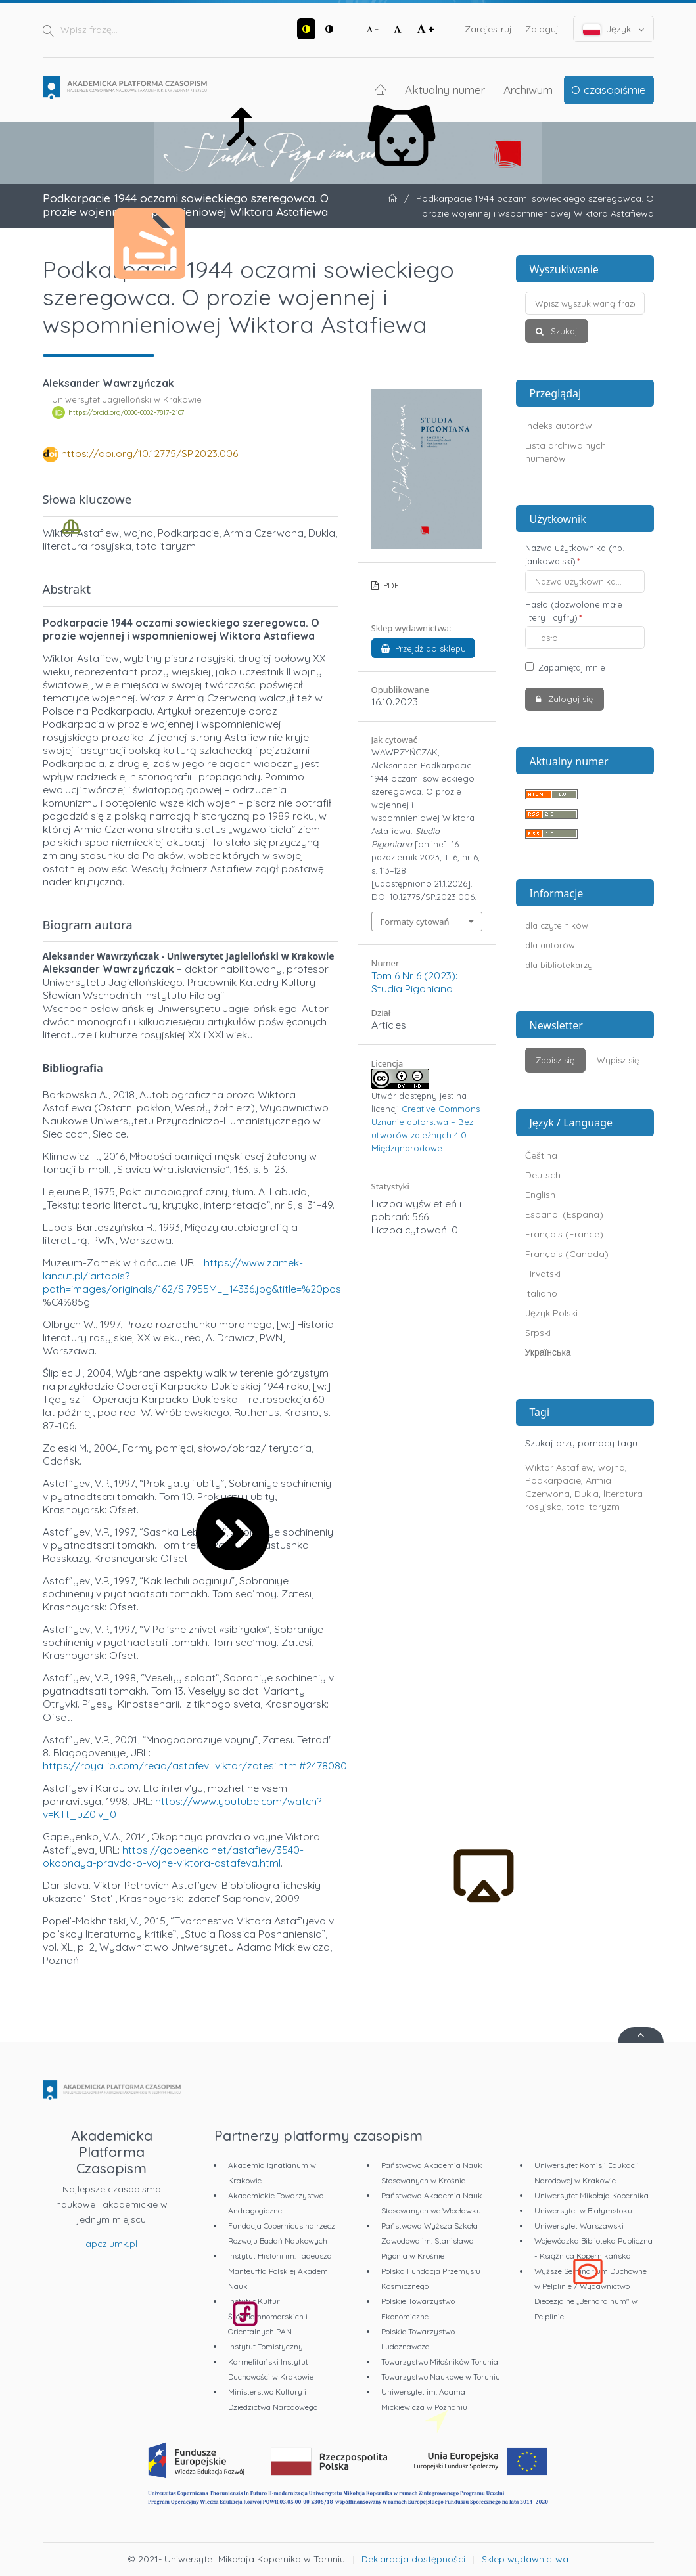 The image size is (696, 2576). I want to click on skip forward or advance to next item, so click(233, 1534).